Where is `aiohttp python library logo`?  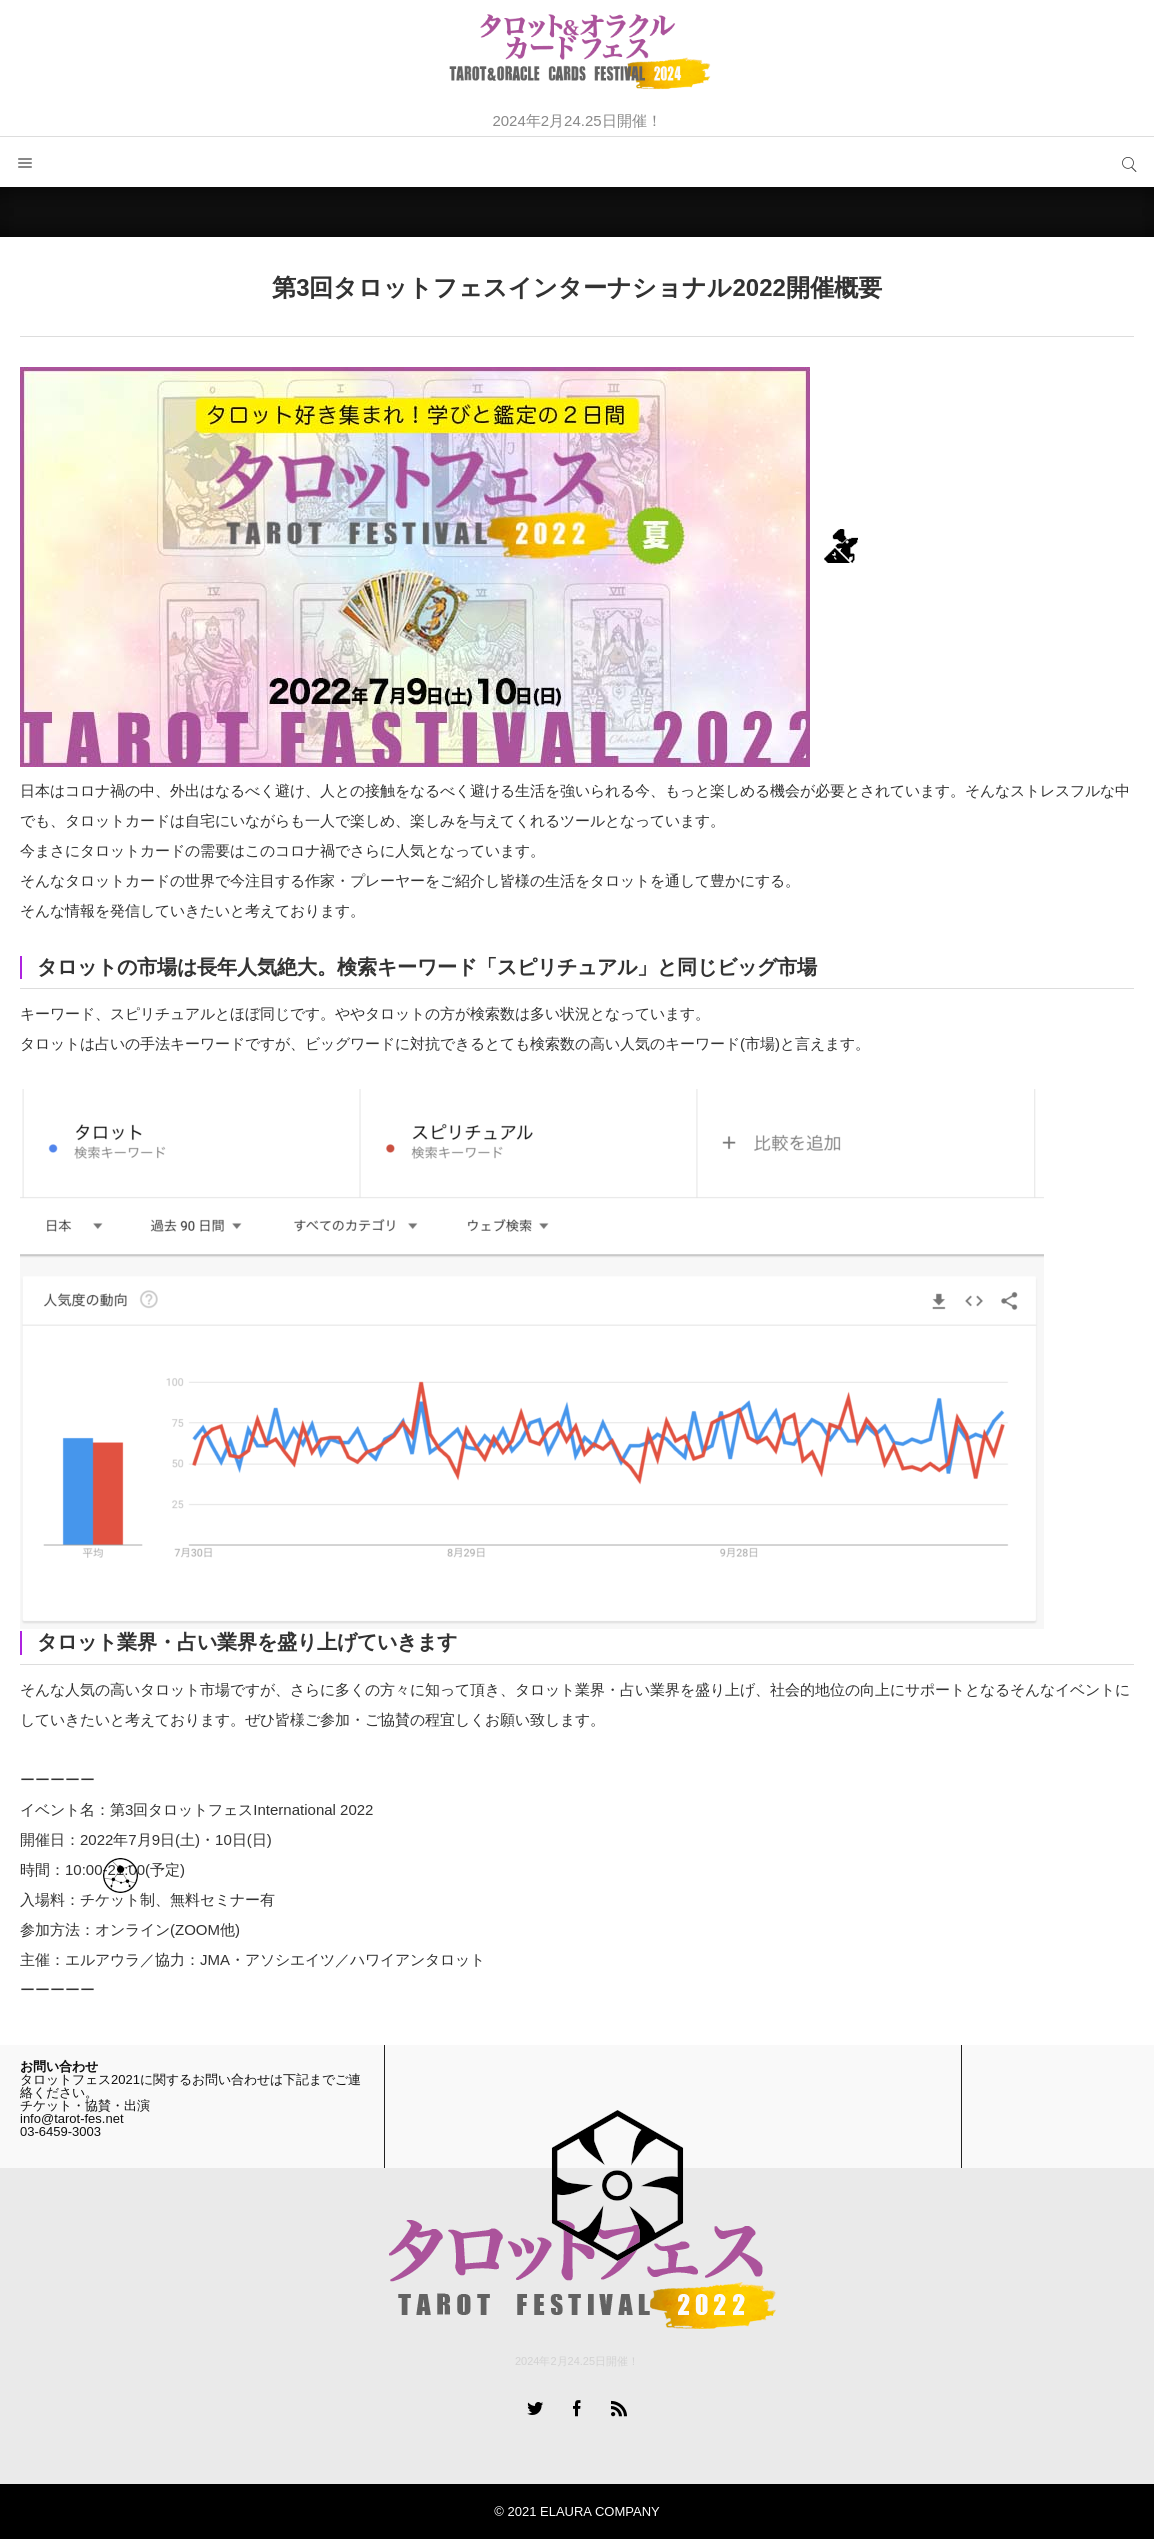
aiohttp python library logo is located at coordinates (120, 1875).